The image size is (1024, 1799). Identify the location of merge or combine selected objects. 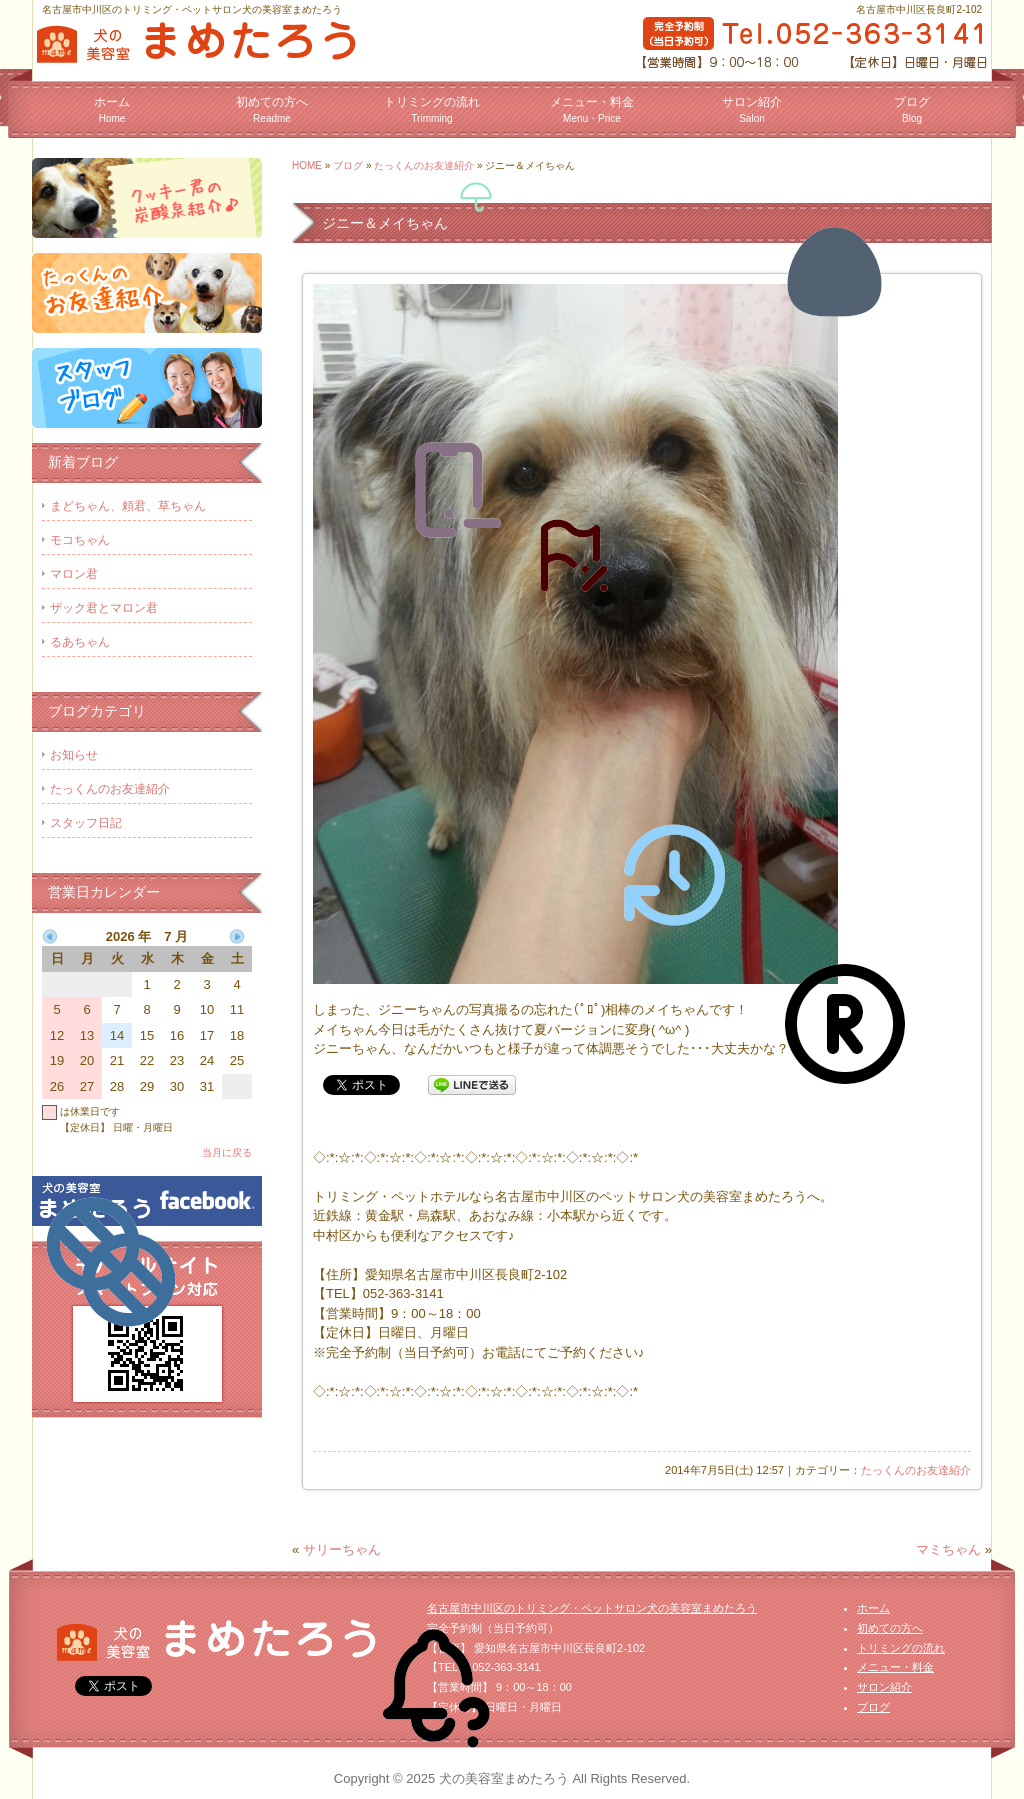
(111, 1262).